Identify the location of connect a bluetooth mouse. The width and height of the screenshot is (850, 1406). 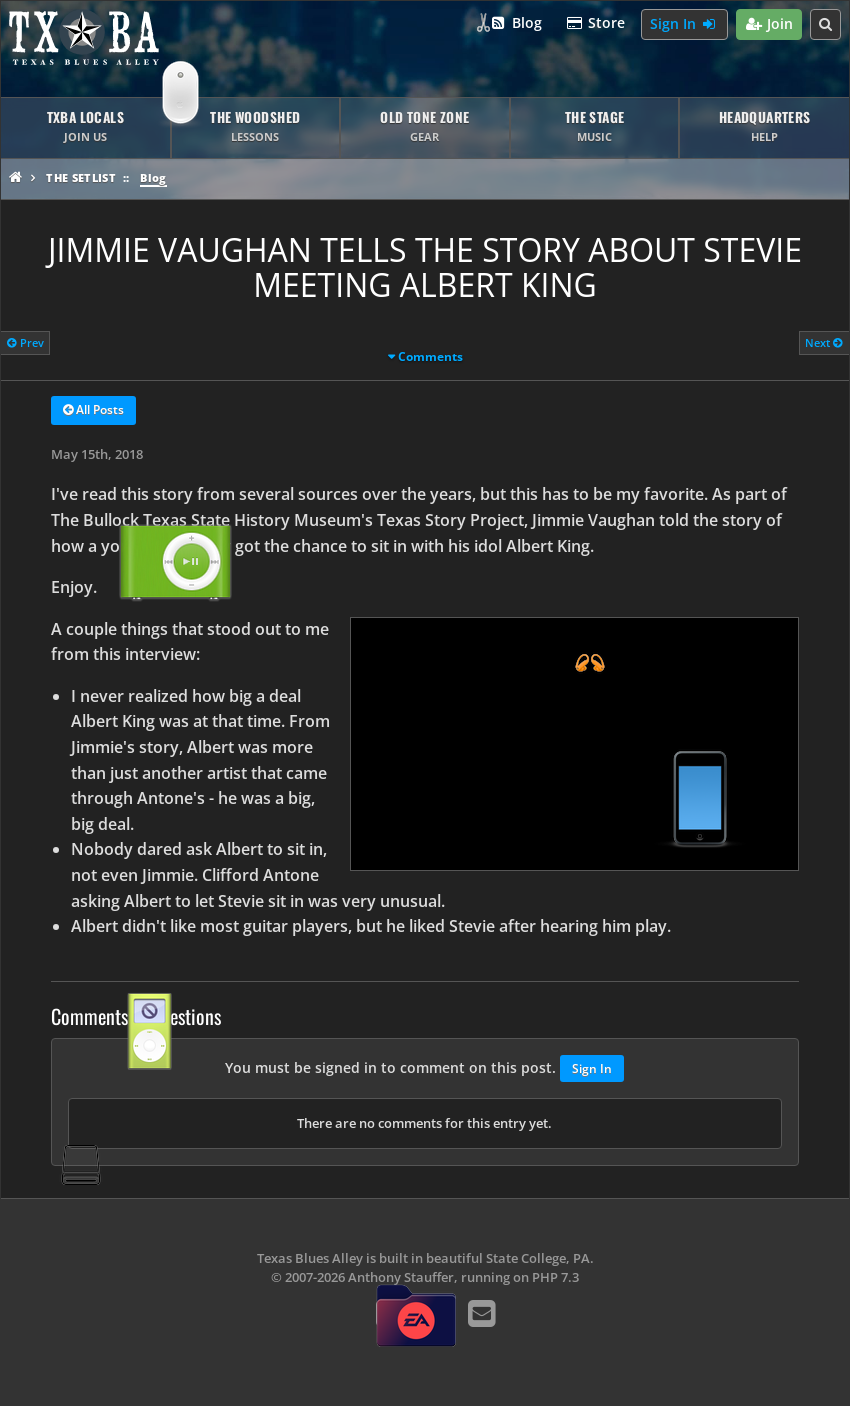
(180, 94).